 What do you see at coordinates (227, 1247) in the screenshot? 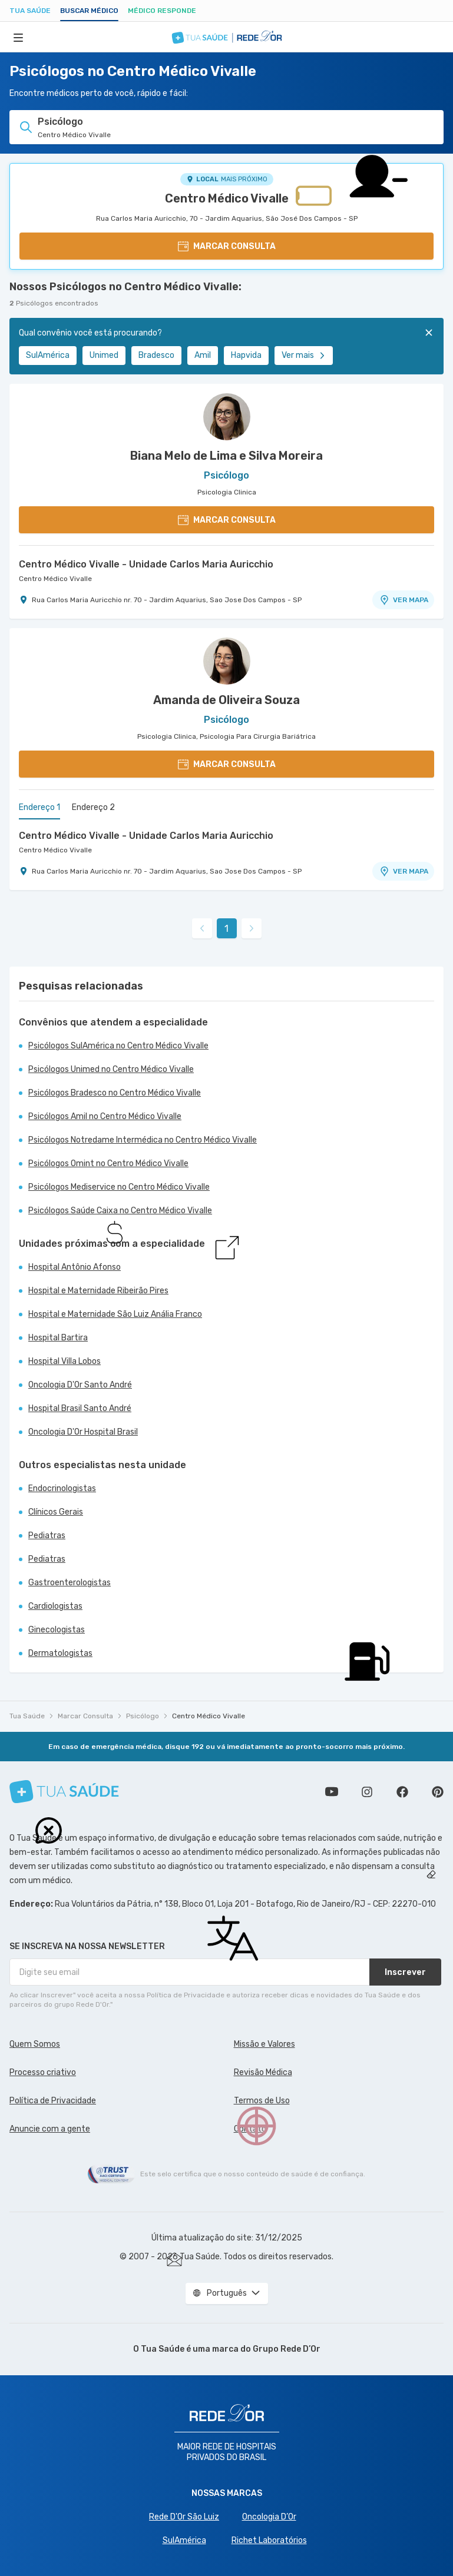
I see `open link in new window or tab` at bounding box center [227, 1247].